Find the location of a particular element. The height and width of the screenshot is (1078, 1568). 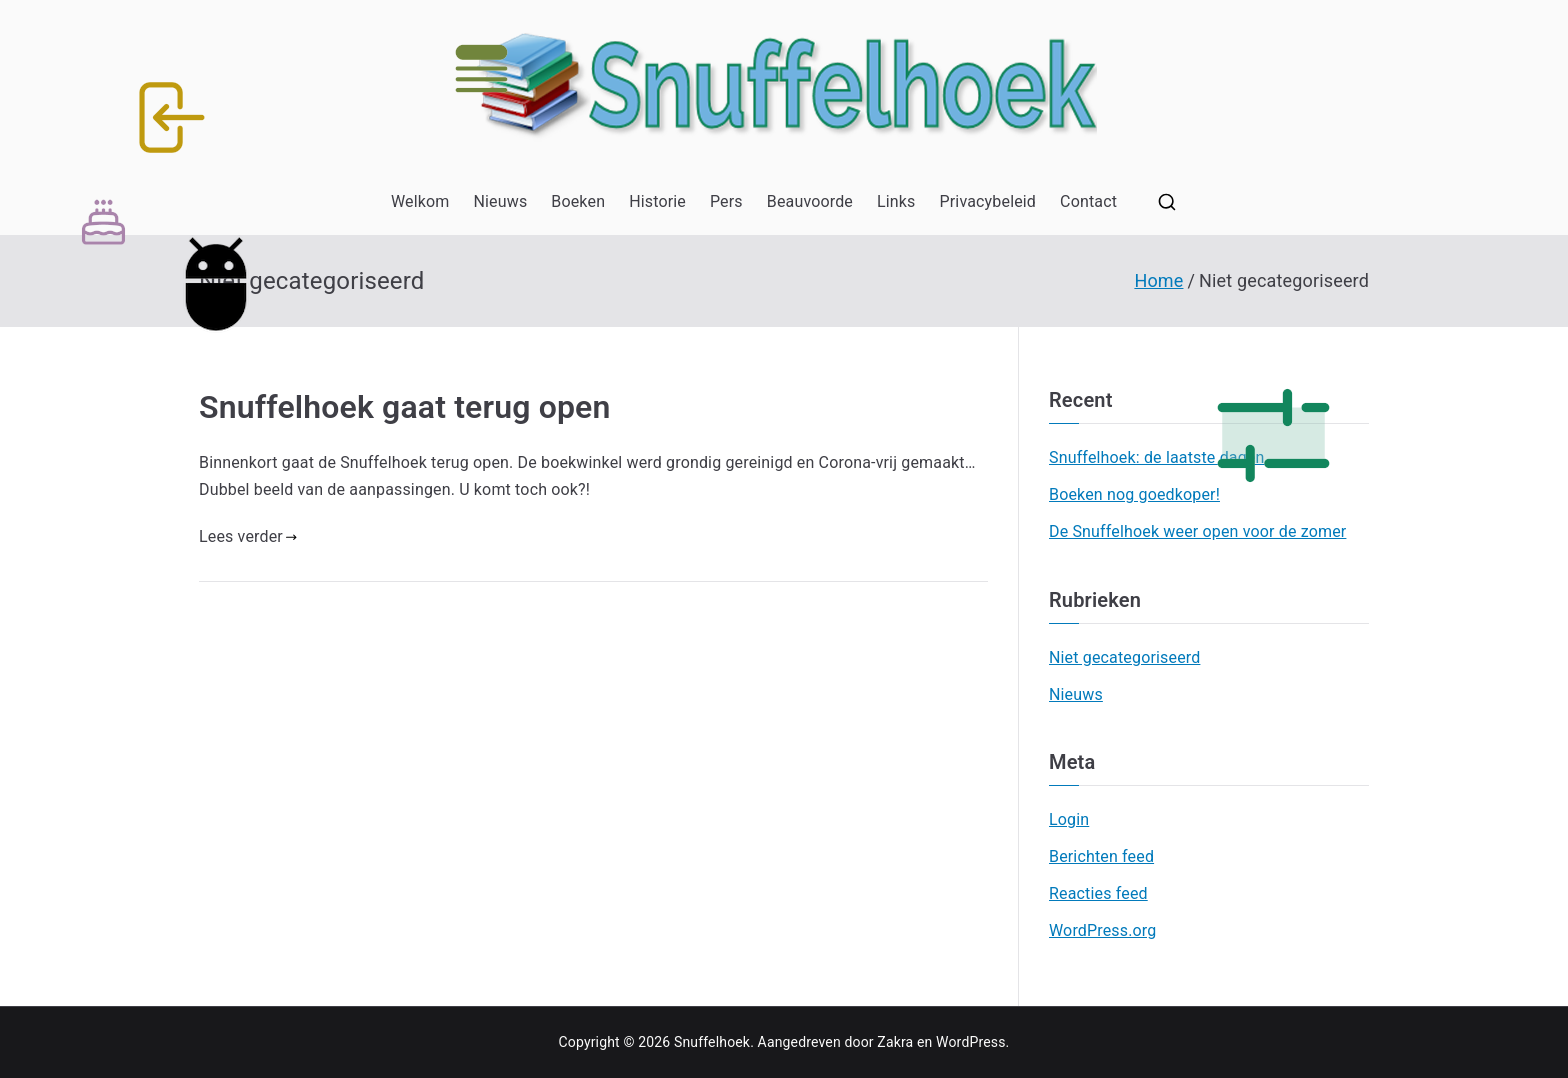

view birthday or celebration events is located at coordinates (103, 221).